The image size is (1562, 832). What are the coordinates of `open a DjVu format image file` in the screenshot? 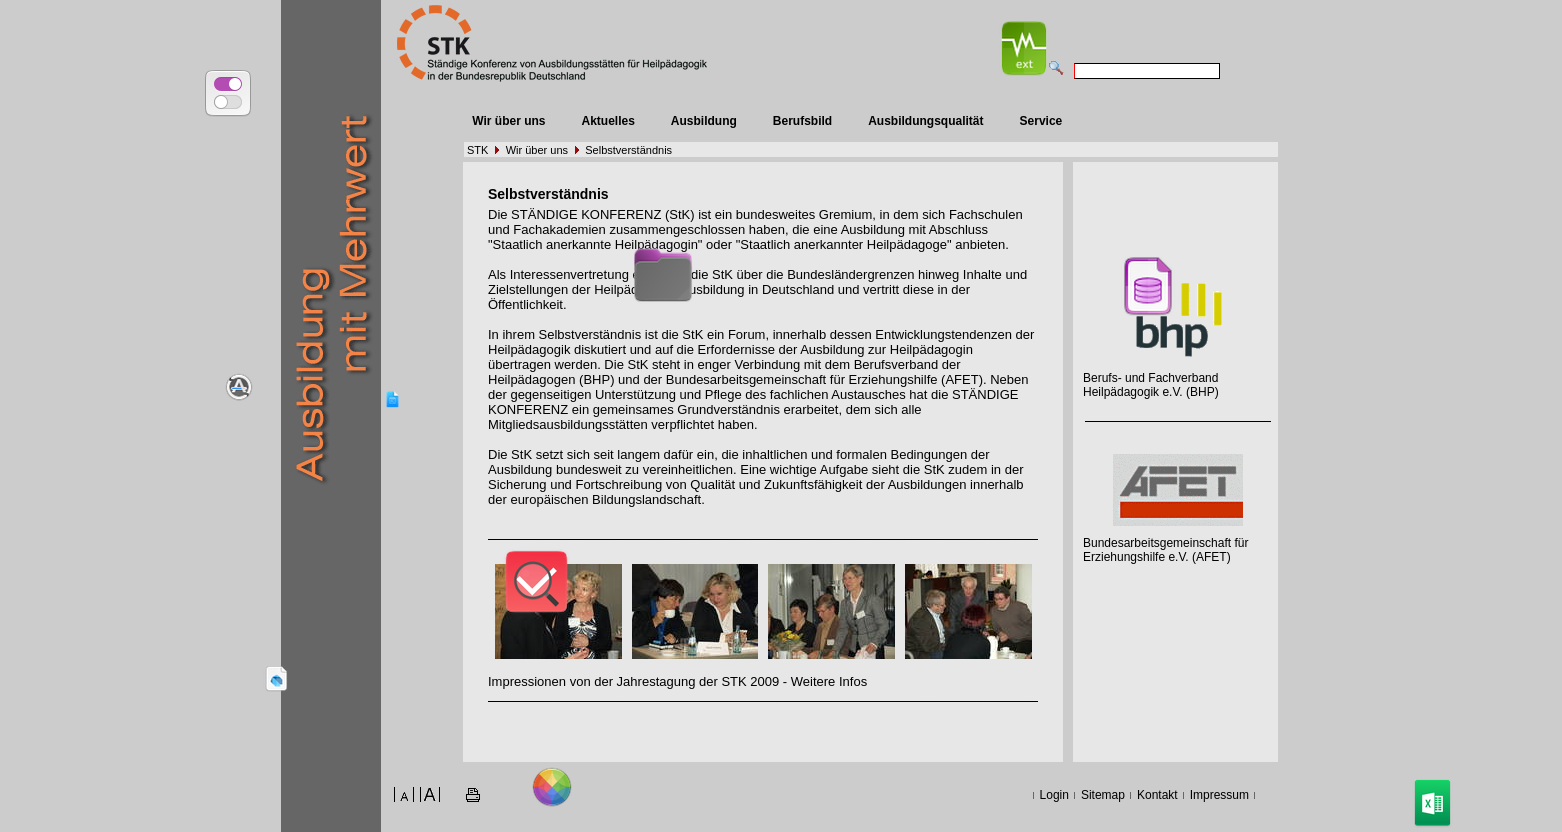 It's located at (392, 399).